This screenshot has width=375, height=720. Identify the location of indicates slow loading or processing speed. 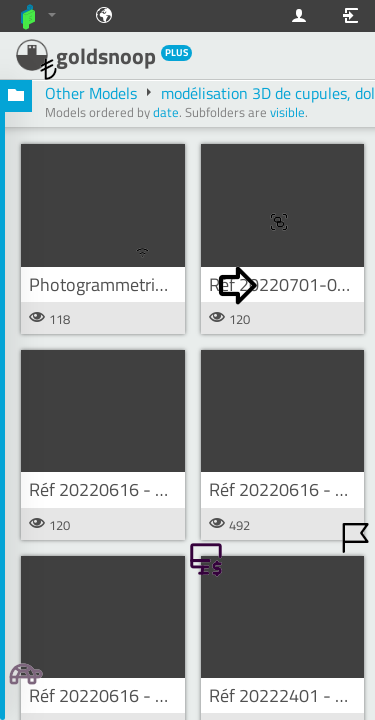
(26, 674).